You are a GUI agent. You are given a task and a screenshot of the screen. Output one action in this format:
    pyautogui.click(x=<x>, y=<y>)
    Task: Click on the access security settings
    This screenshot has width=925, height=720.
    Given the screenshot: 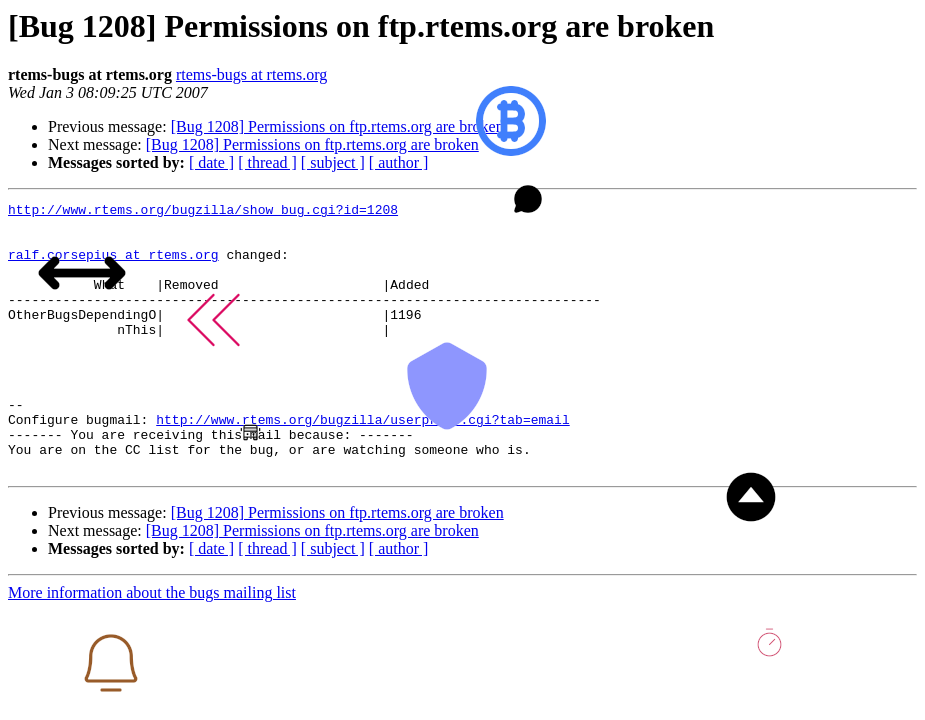 What is the action you would take?
    pyautogui.click(x=447, y=386)
    